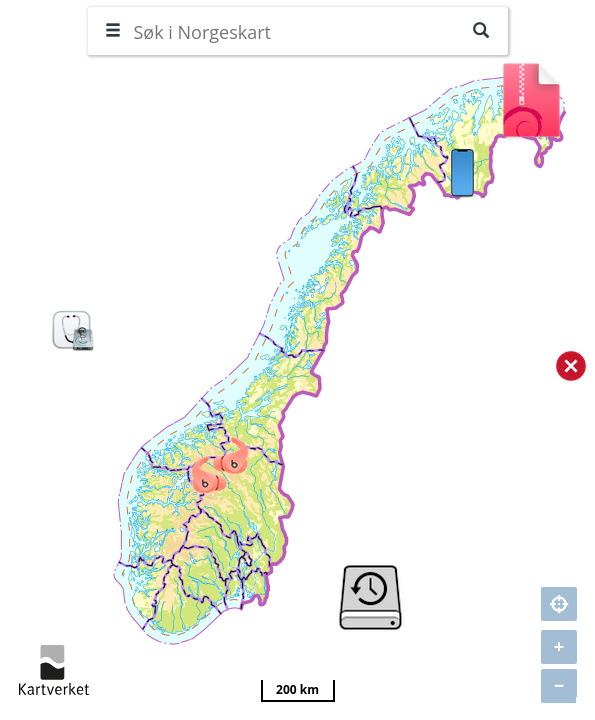  I want to click on open Disk Utility to manage drives and storage, so click(71, 329).